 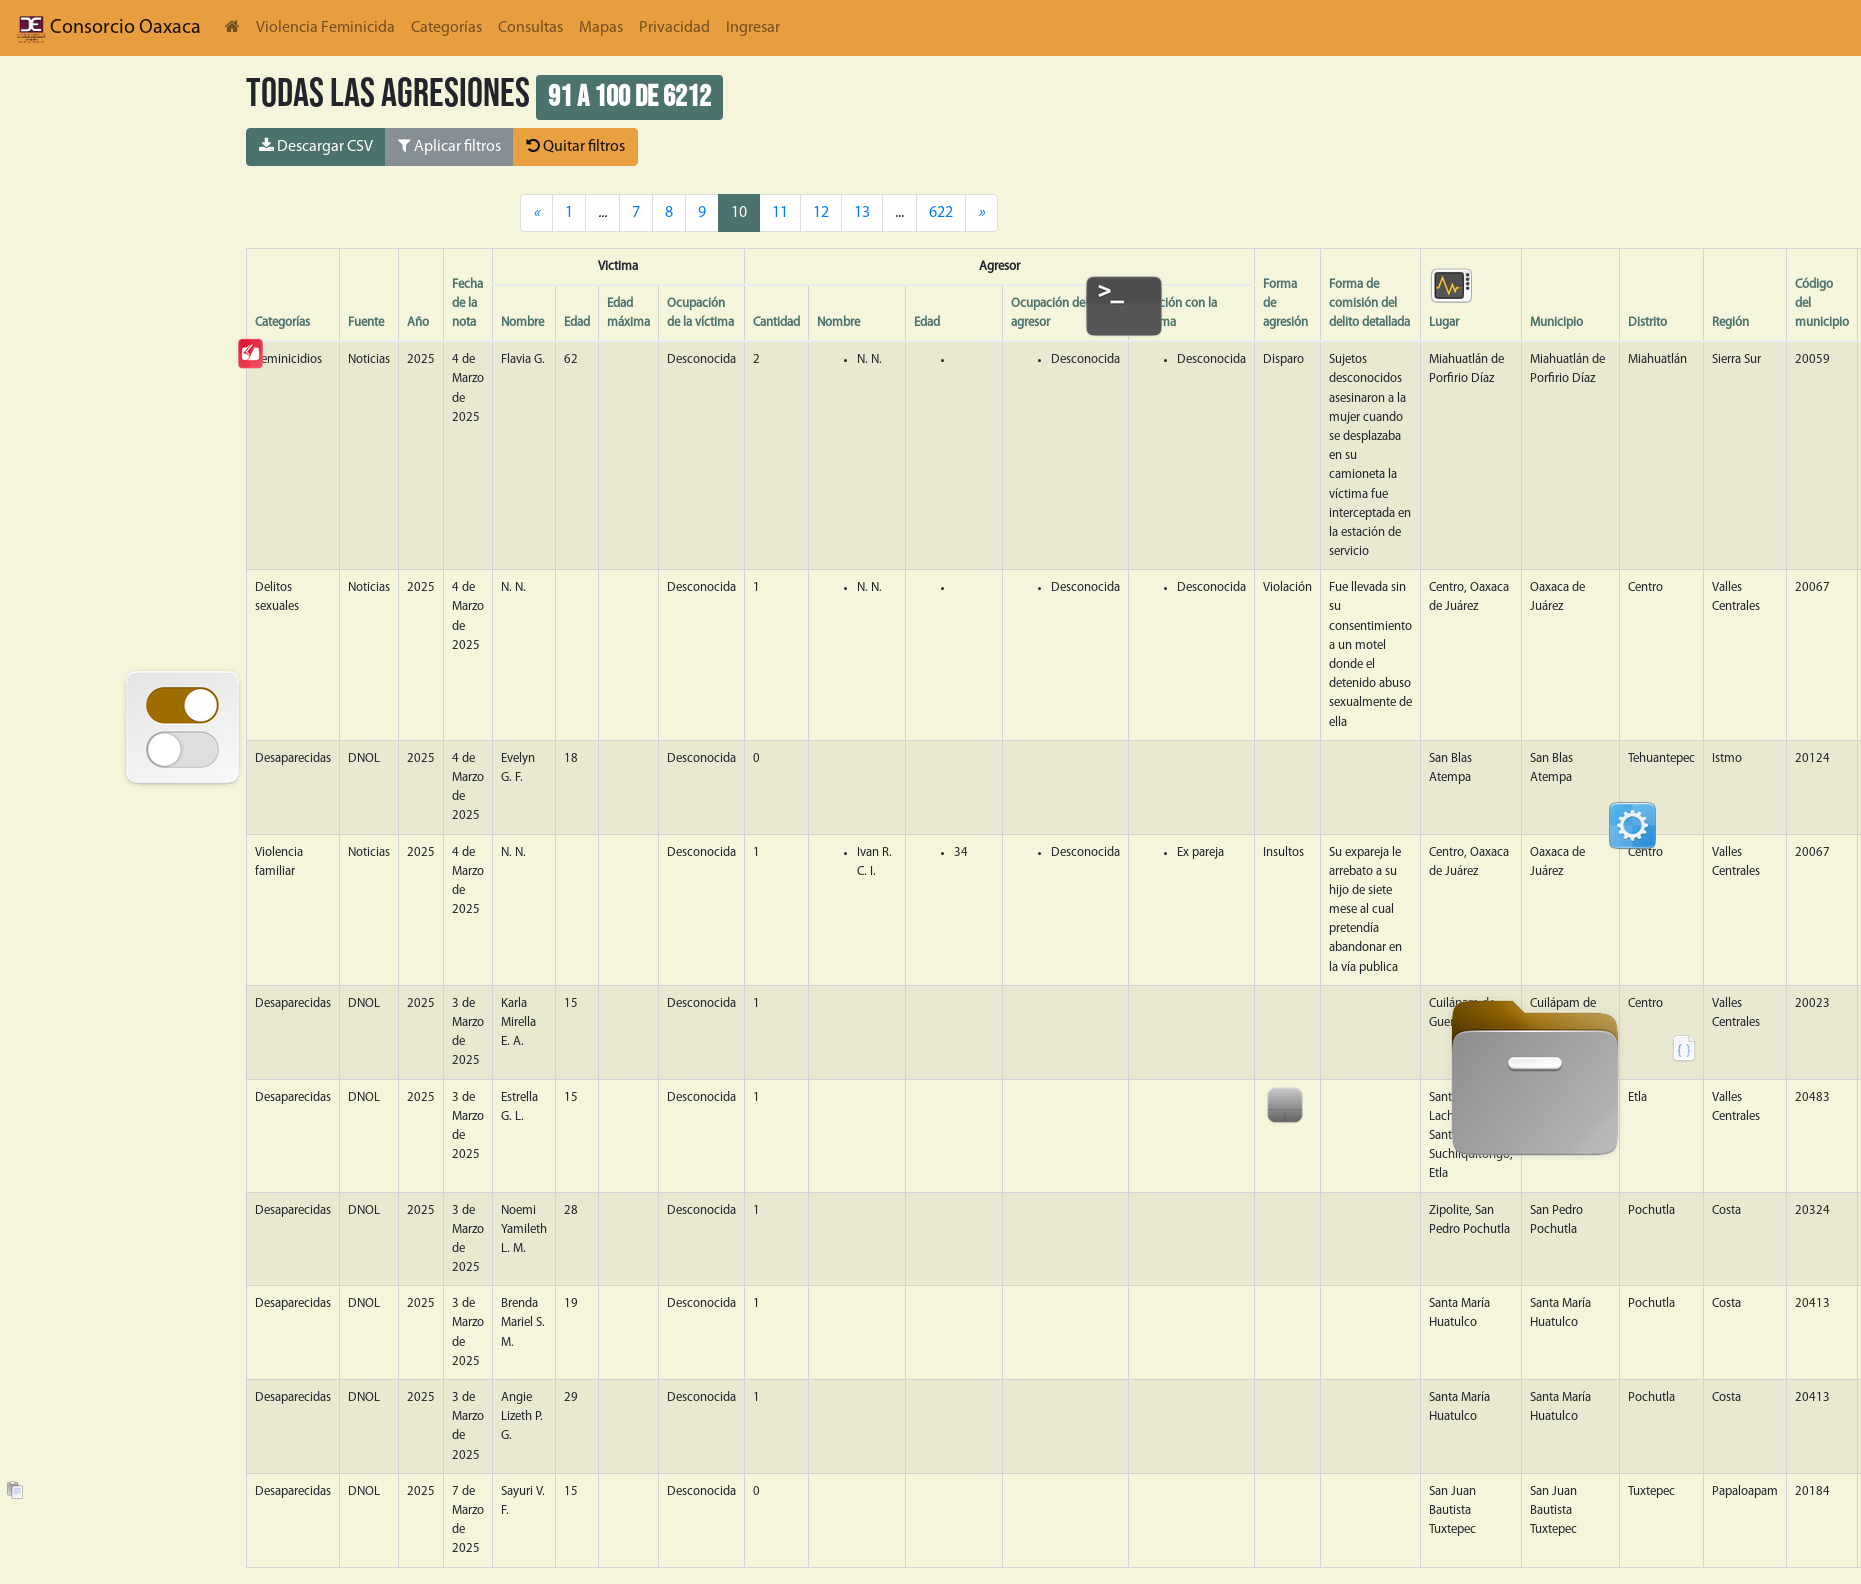 What do you see at coordinates (1285, 1105) in the screenshot?
I see `open touchpad settings and preferences` at bounding box center [1285, 1105].